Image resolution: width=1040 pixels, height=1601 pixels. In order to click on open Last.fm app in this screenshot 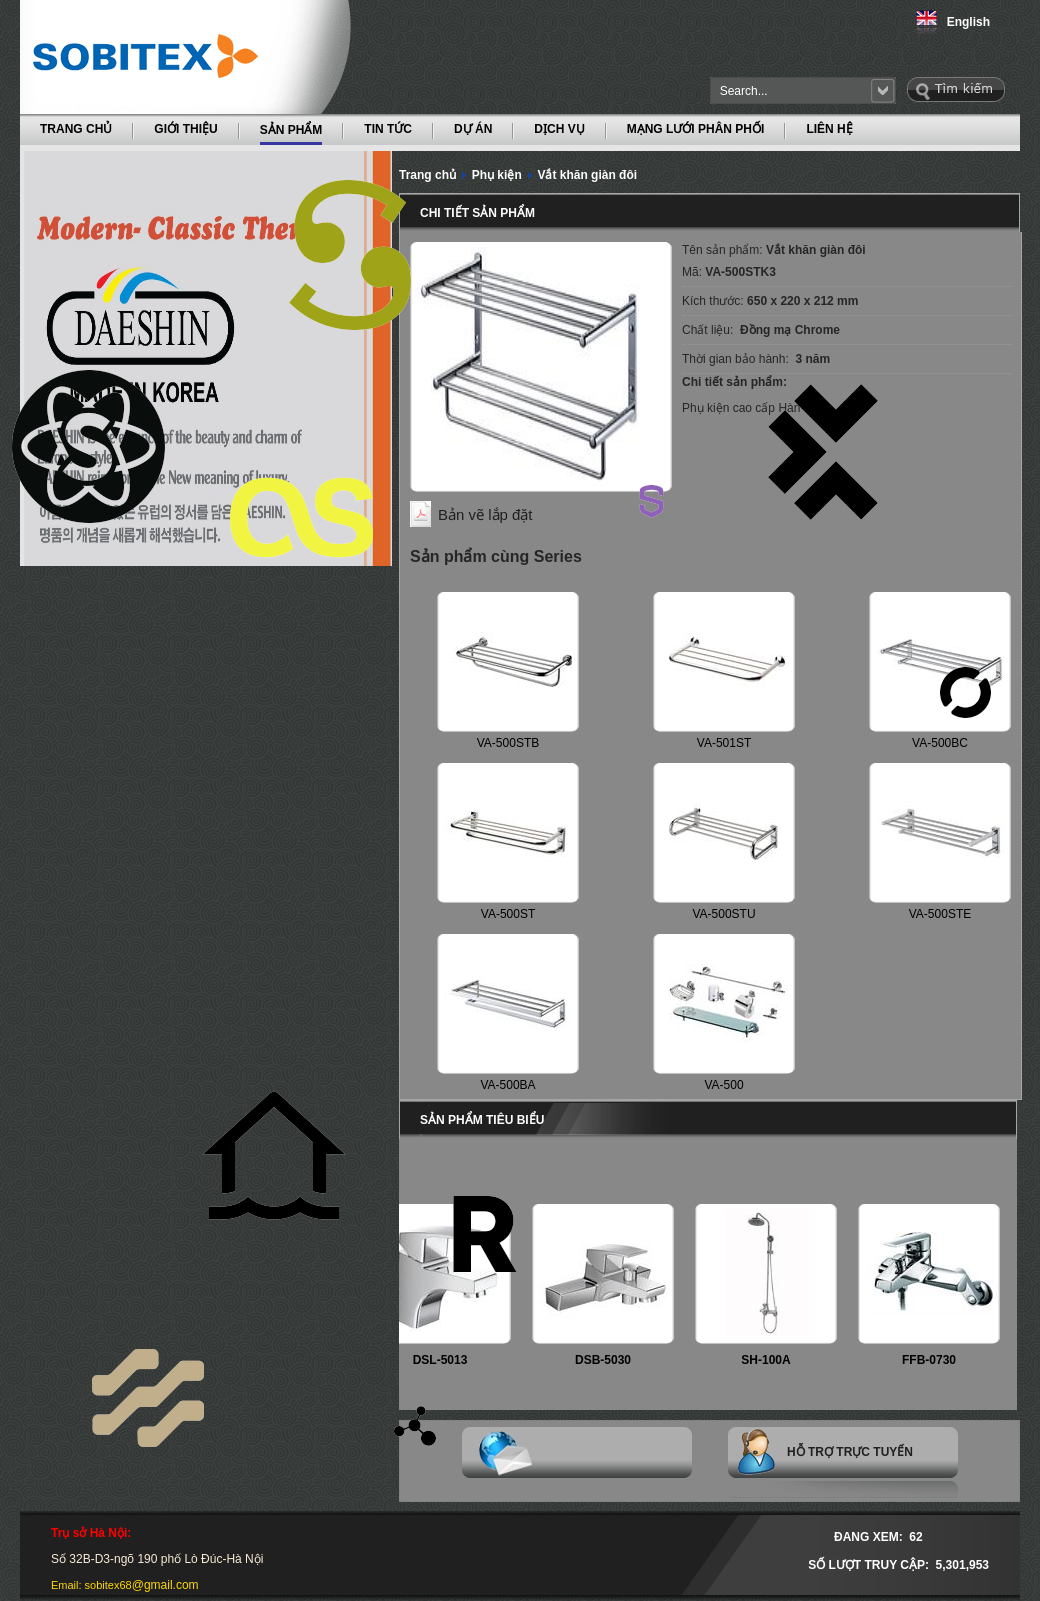, I will do `click(301, 517)`.